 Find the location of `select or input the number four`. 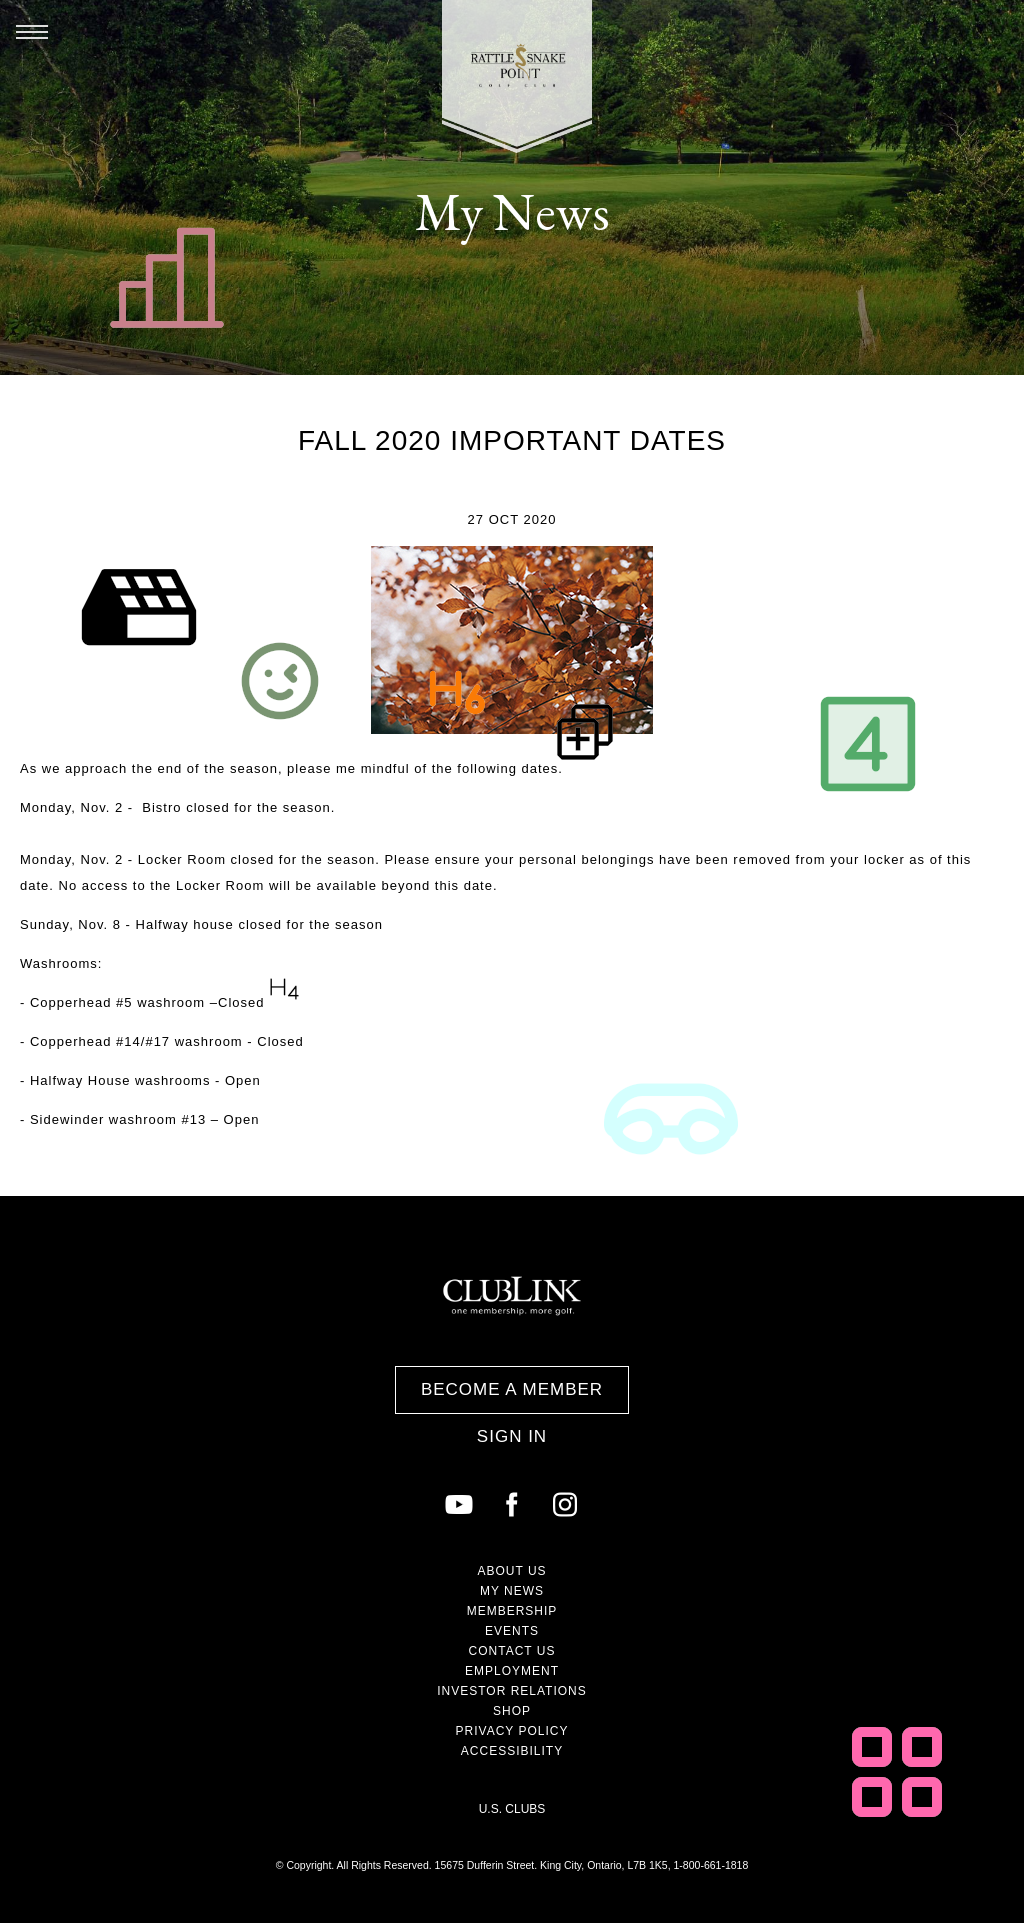

select or input the number four is located at coordinates (868, 744).